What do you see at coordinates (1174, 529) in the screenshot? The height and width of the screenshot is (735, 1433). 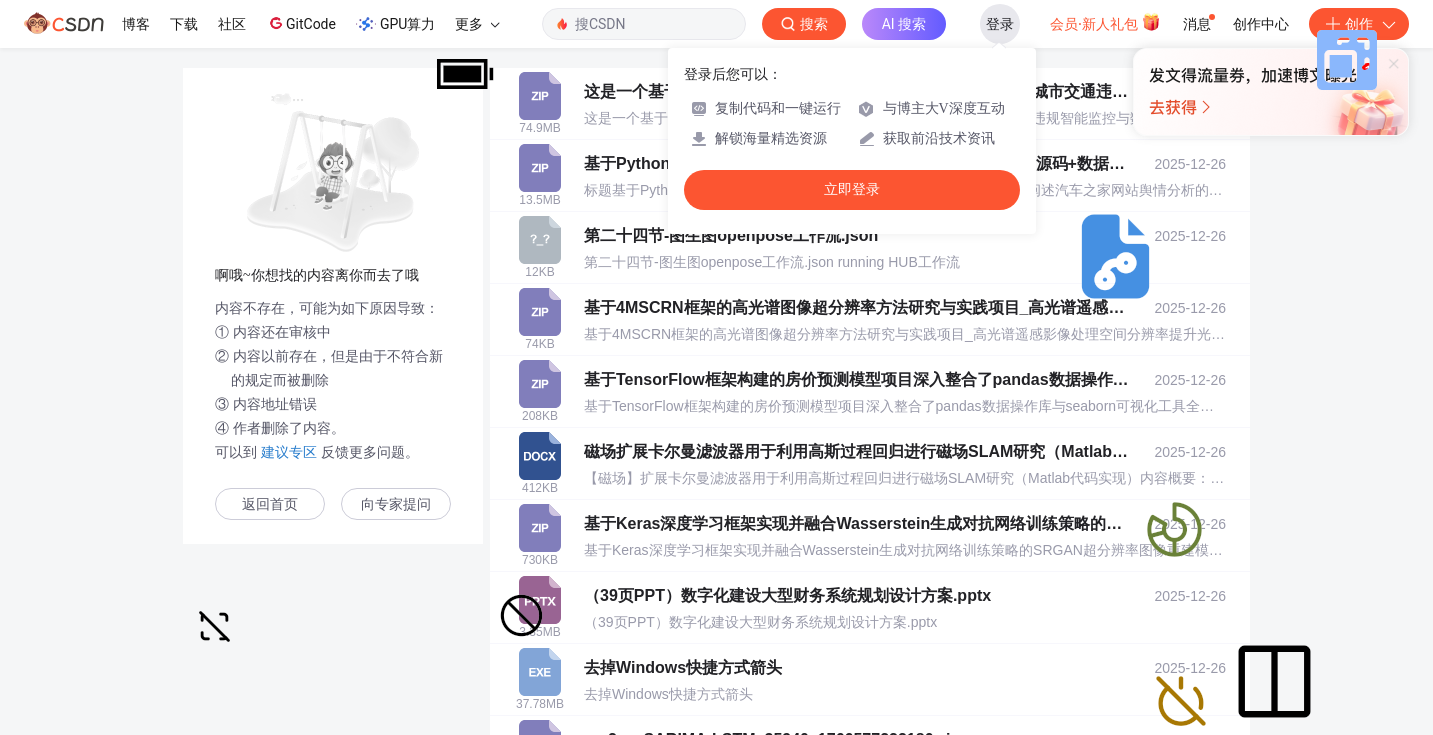 I see `view analytics or statistics breakdown` at bounding box center [1174, 529].